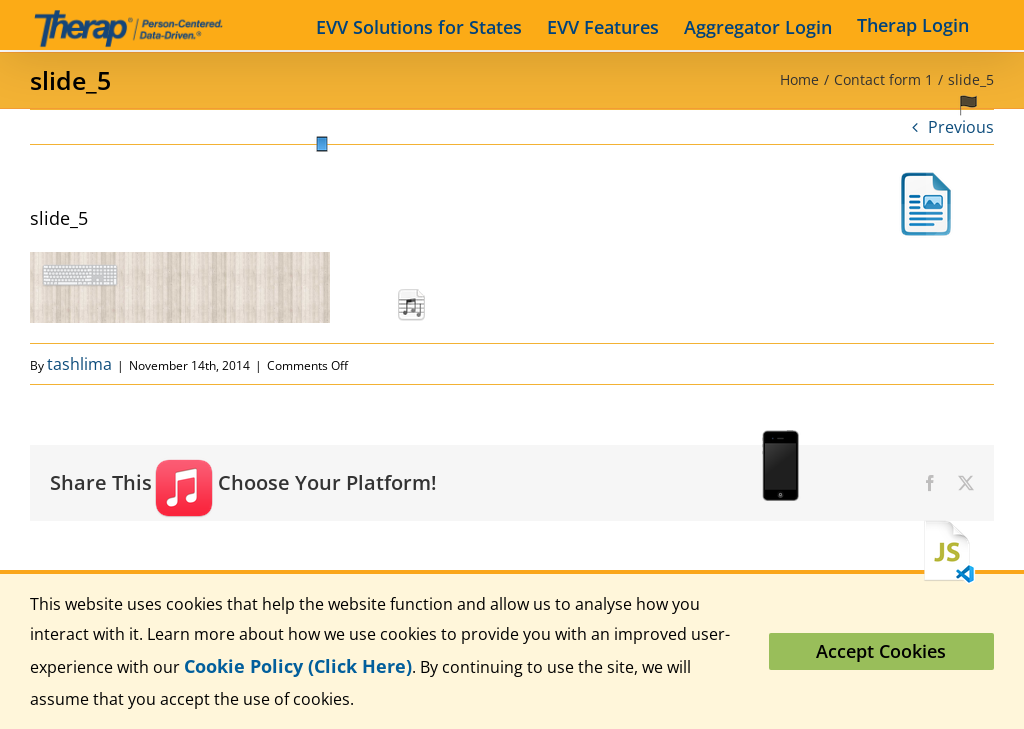 Image resolution: width=1024 pixels, height=729 pixels. Describe the element at coordinates (184, 488) in the screenshot. I see `open apple music app` at that location.